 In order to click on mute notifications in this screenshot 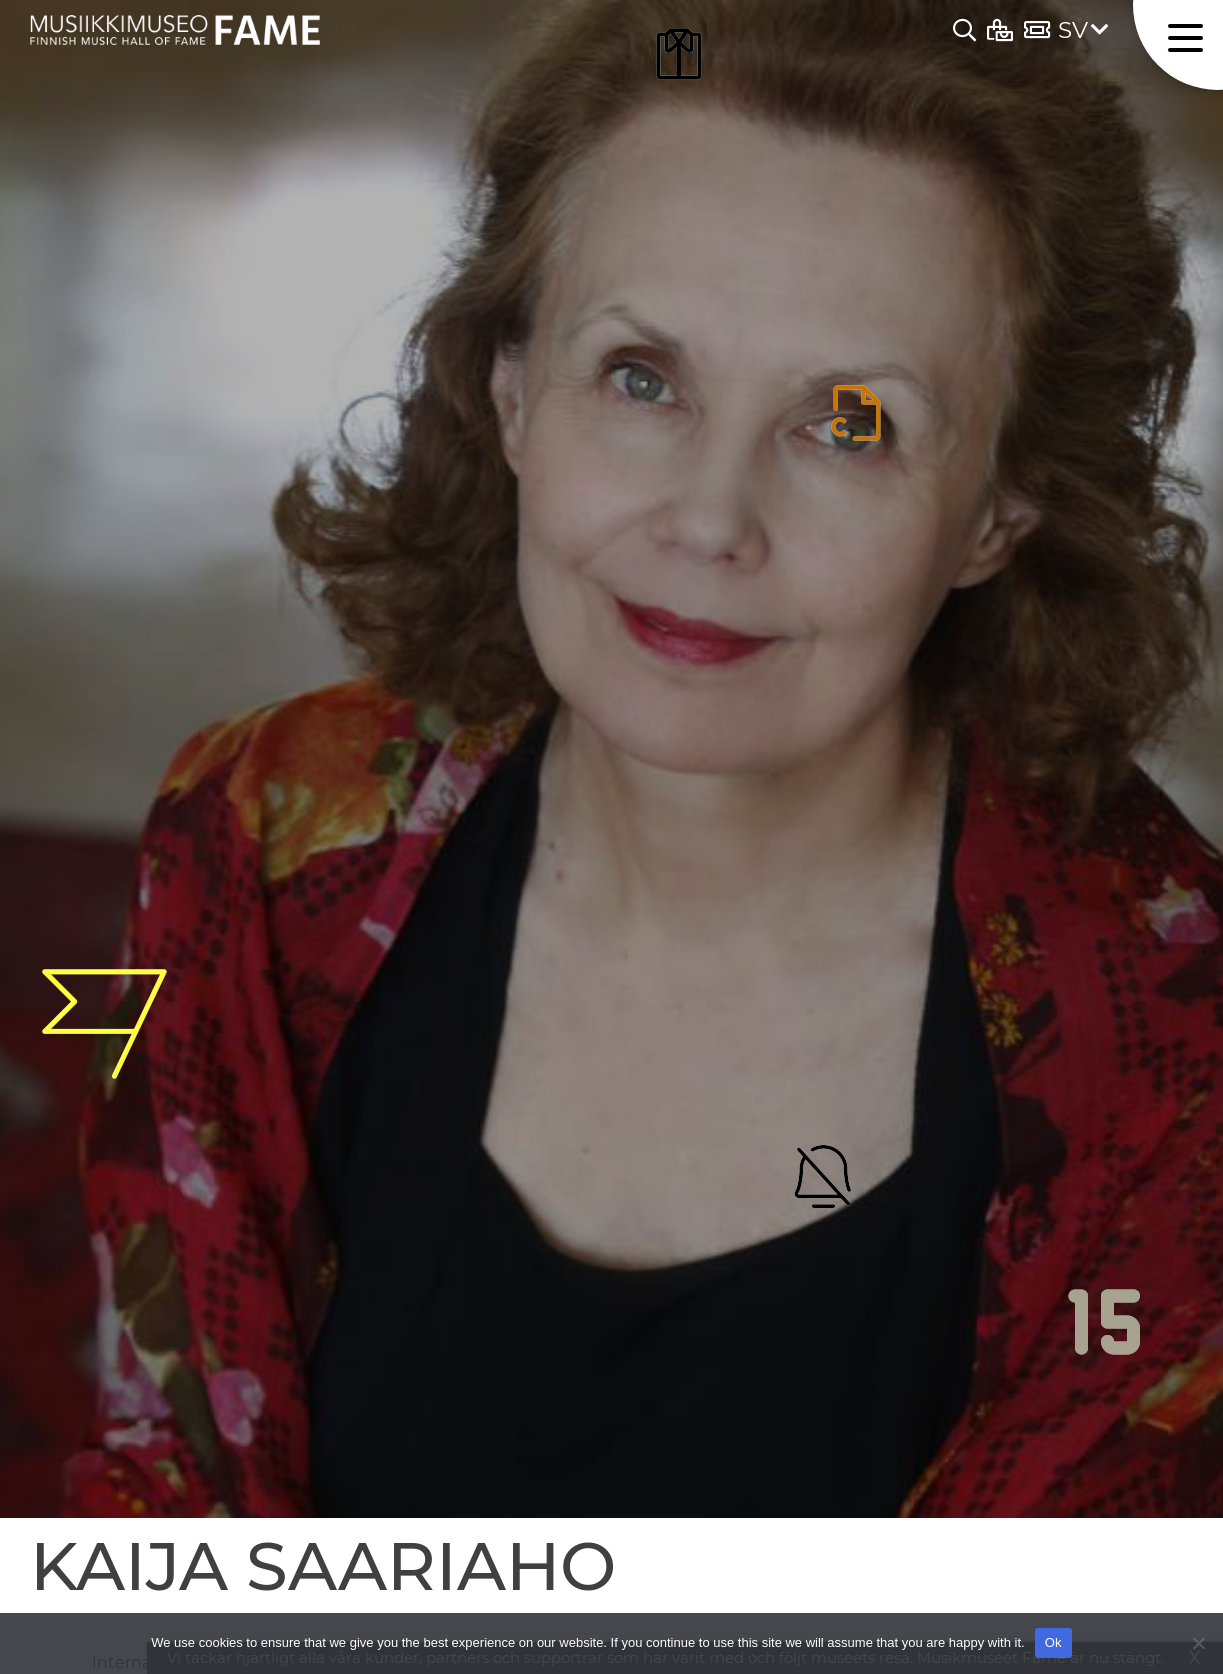, I will do `click(823, 1176)`.